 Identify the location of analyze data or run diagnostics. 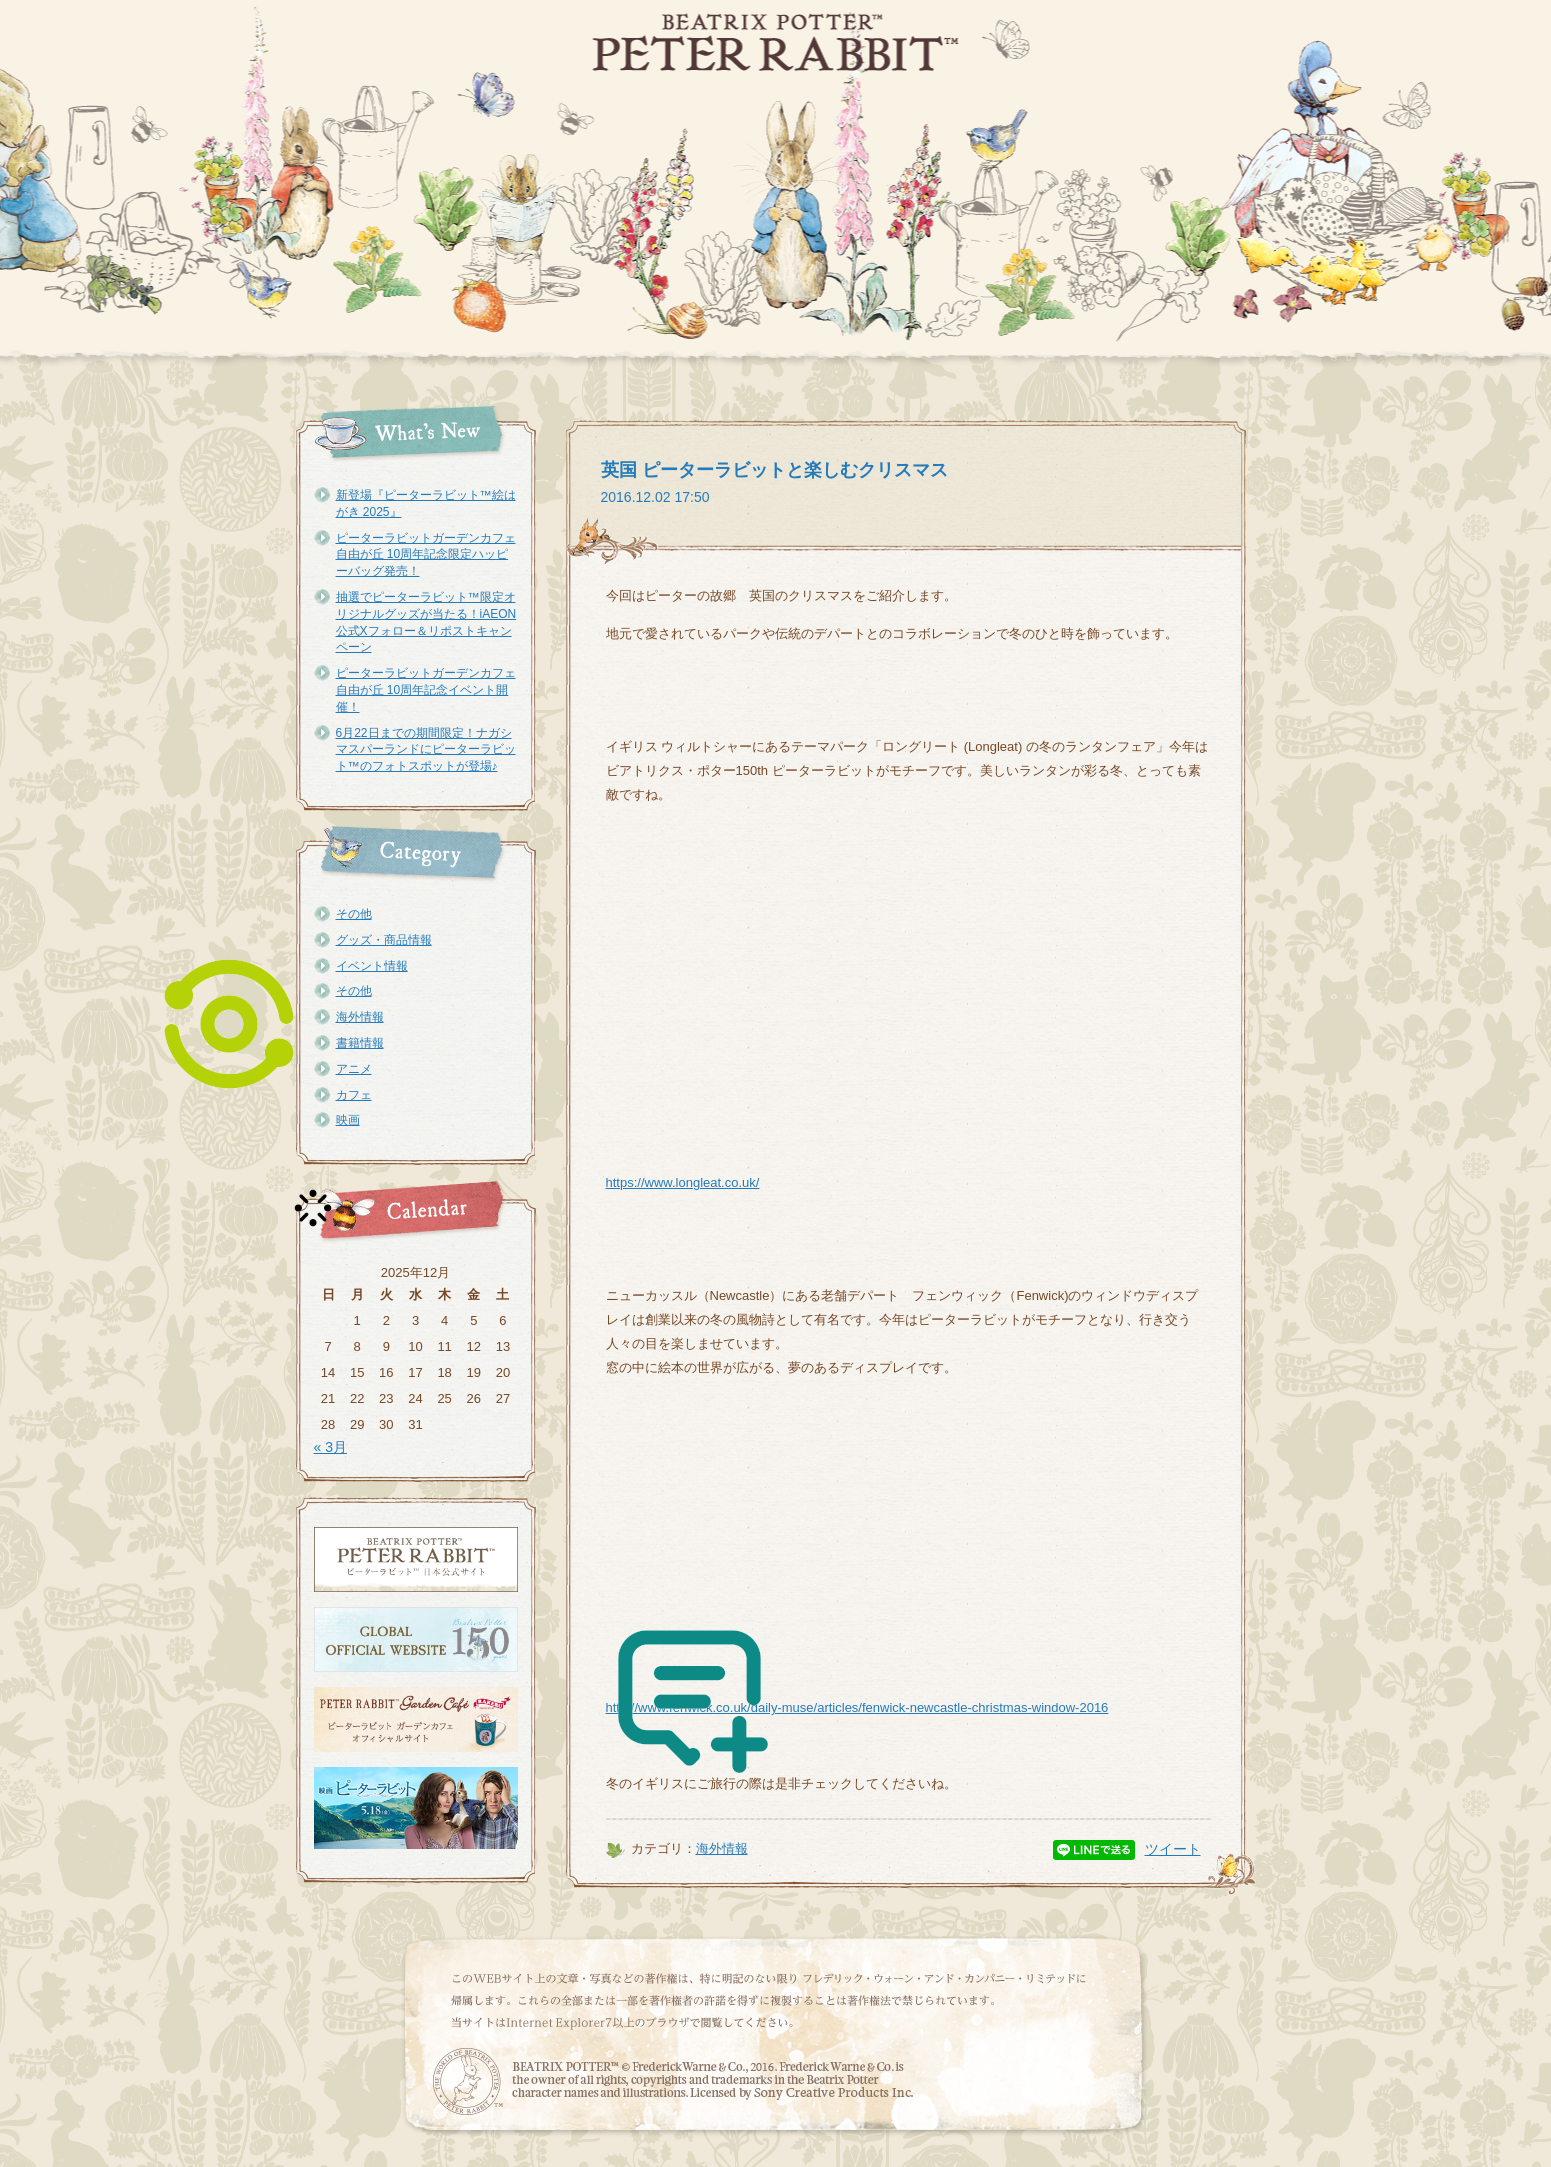
(229, 1024).